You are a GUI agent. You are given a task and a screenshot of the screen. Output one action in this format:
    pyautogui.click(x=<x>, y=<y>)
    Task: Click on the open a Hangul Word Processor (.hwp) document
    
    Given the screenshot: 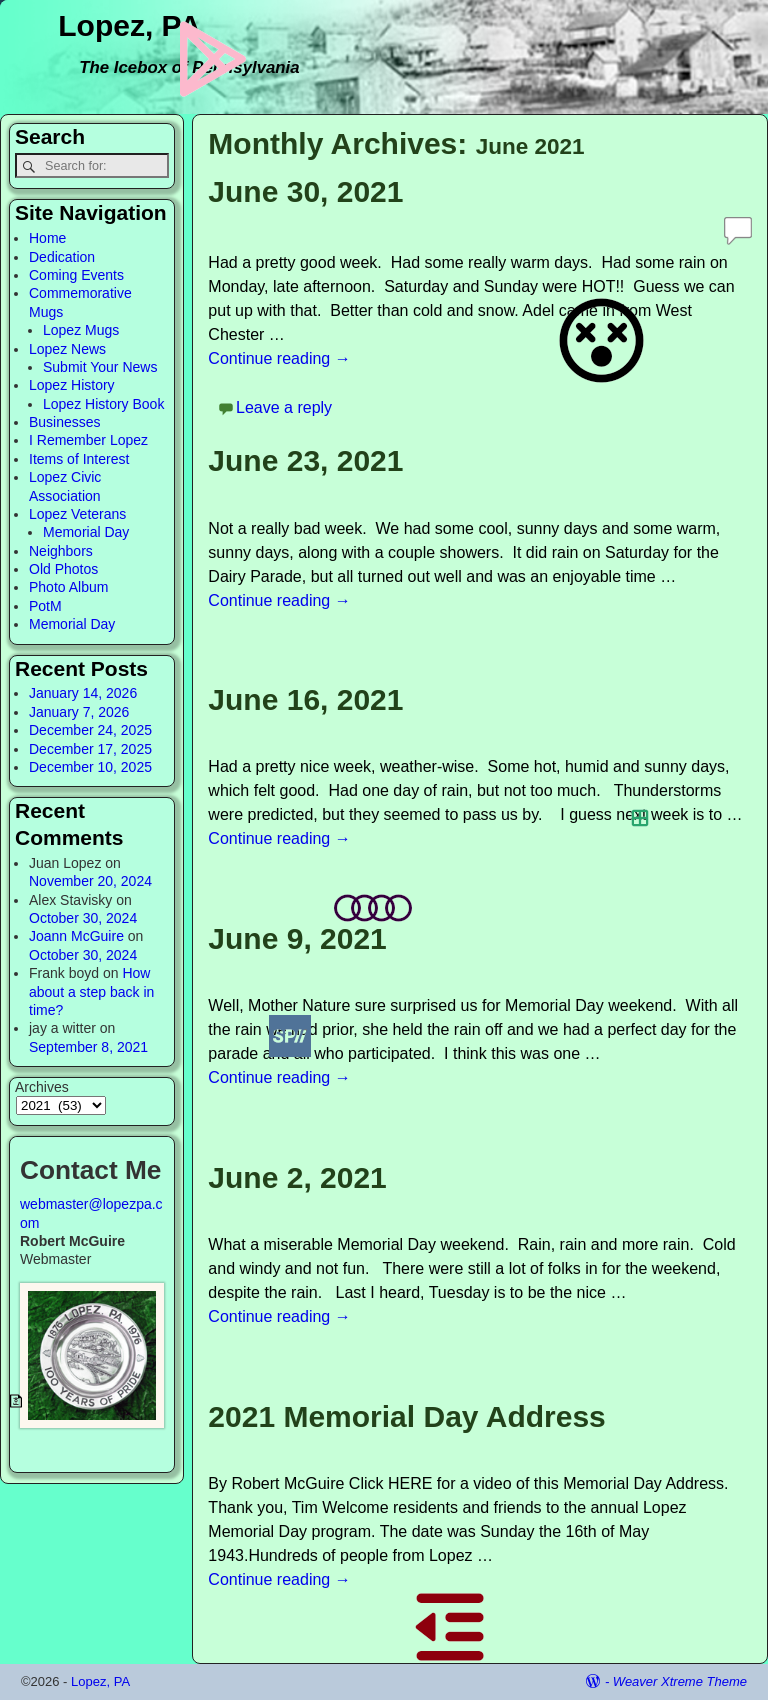 What is the action you would take?
    pyautogui.click(x=16, y=1401)
    